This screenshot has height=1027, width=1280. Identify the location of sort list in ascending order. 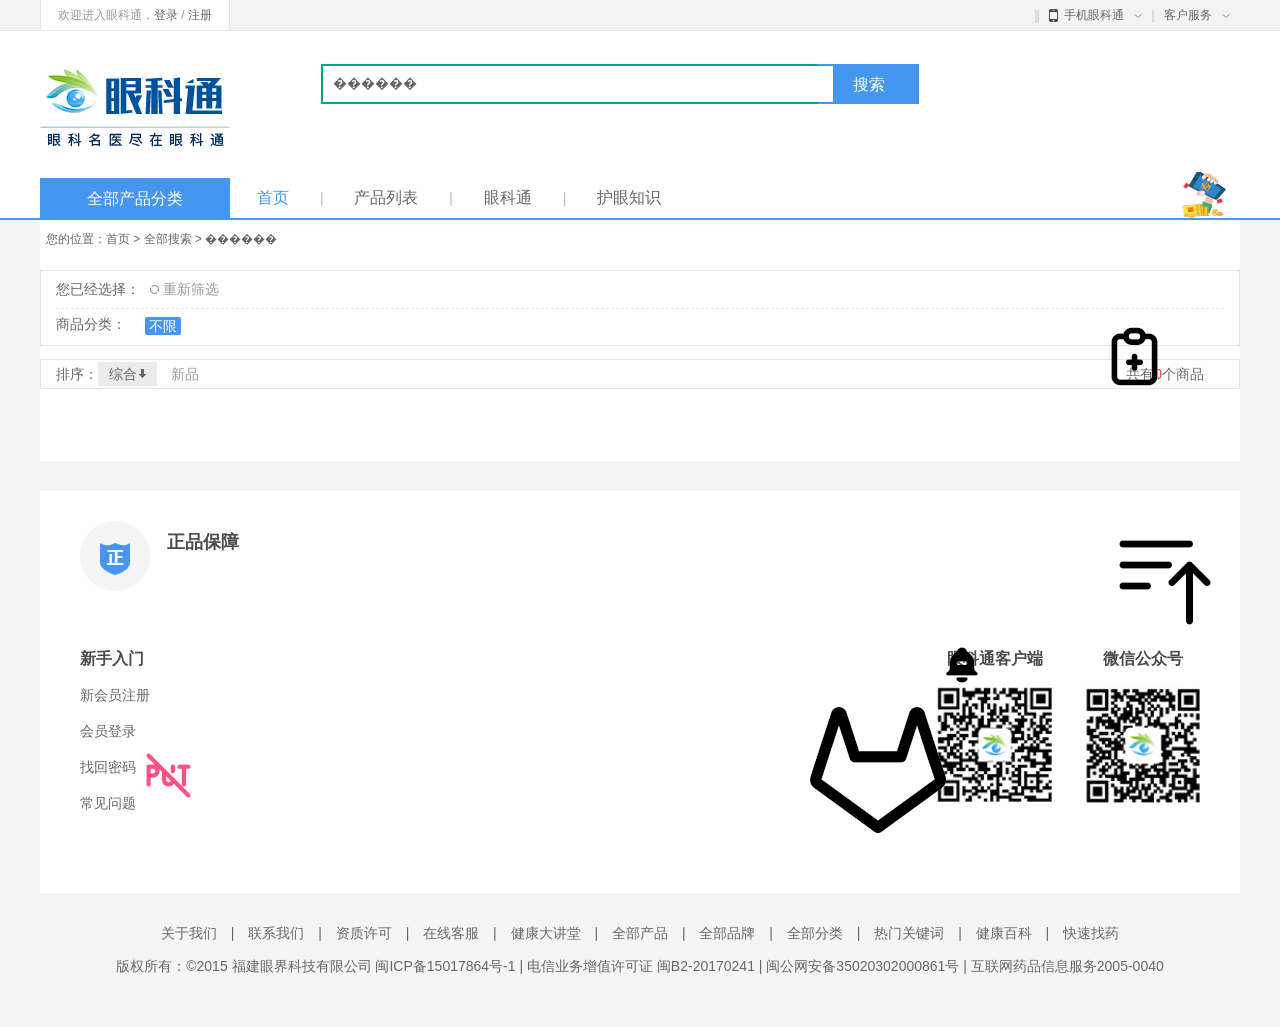
(1165, 579).